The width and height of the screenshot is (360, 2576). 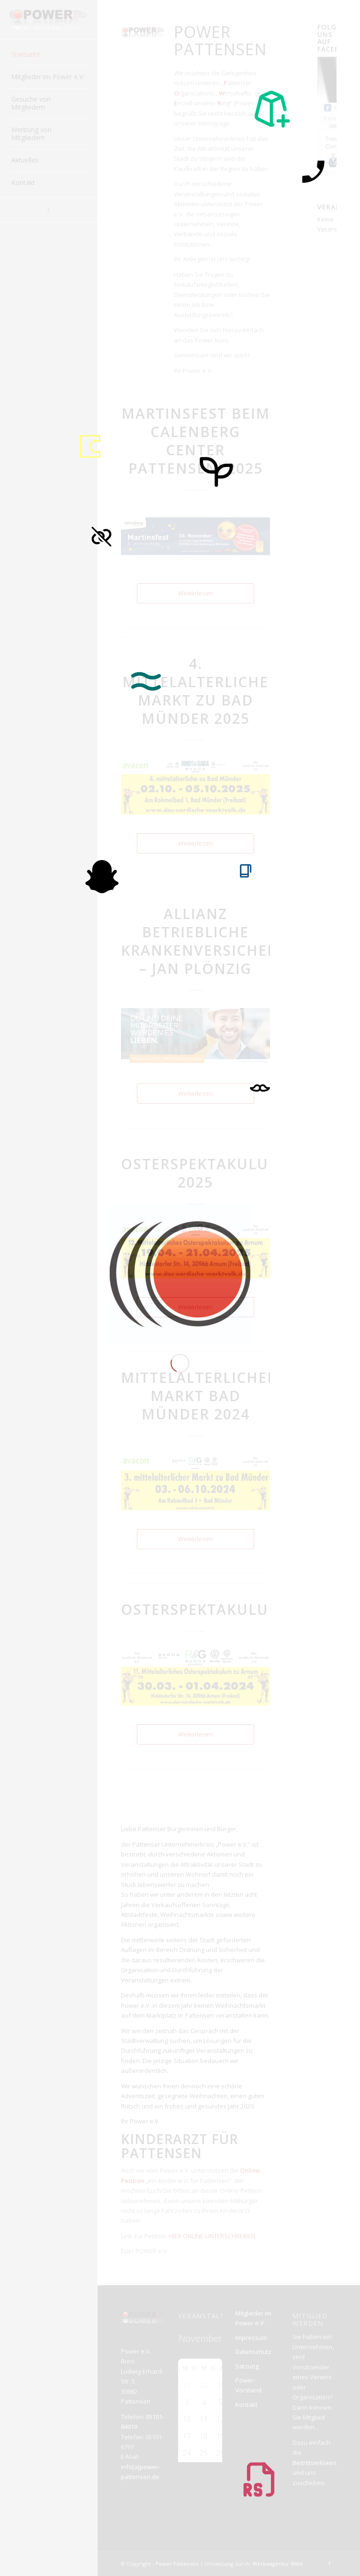 What do you see at coordinates (101, 536) in the screenshot?
I see `unlink or disconnect items` at bounding box center [101, 536].